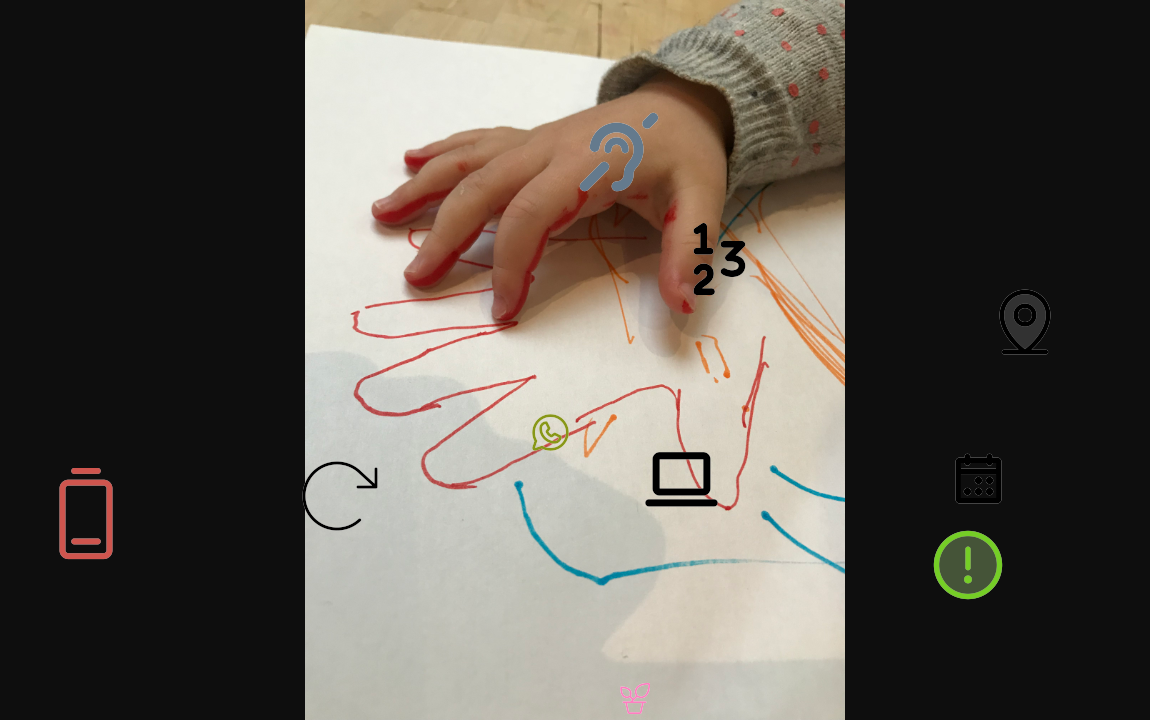  What do you see at coordinates (968, 565) in the screenshot?
I see `indicates a warning or caution state` at bounding box center [968, 565].